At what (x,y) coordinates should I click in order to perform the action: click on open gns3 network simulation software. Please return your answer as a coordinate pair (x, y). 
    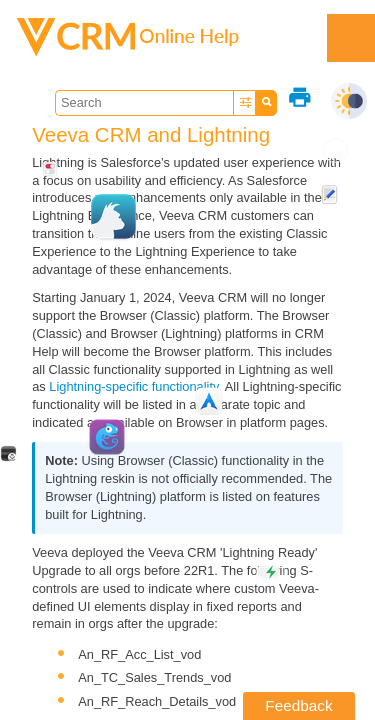
    Looking at the image, I should click on (107, 437).